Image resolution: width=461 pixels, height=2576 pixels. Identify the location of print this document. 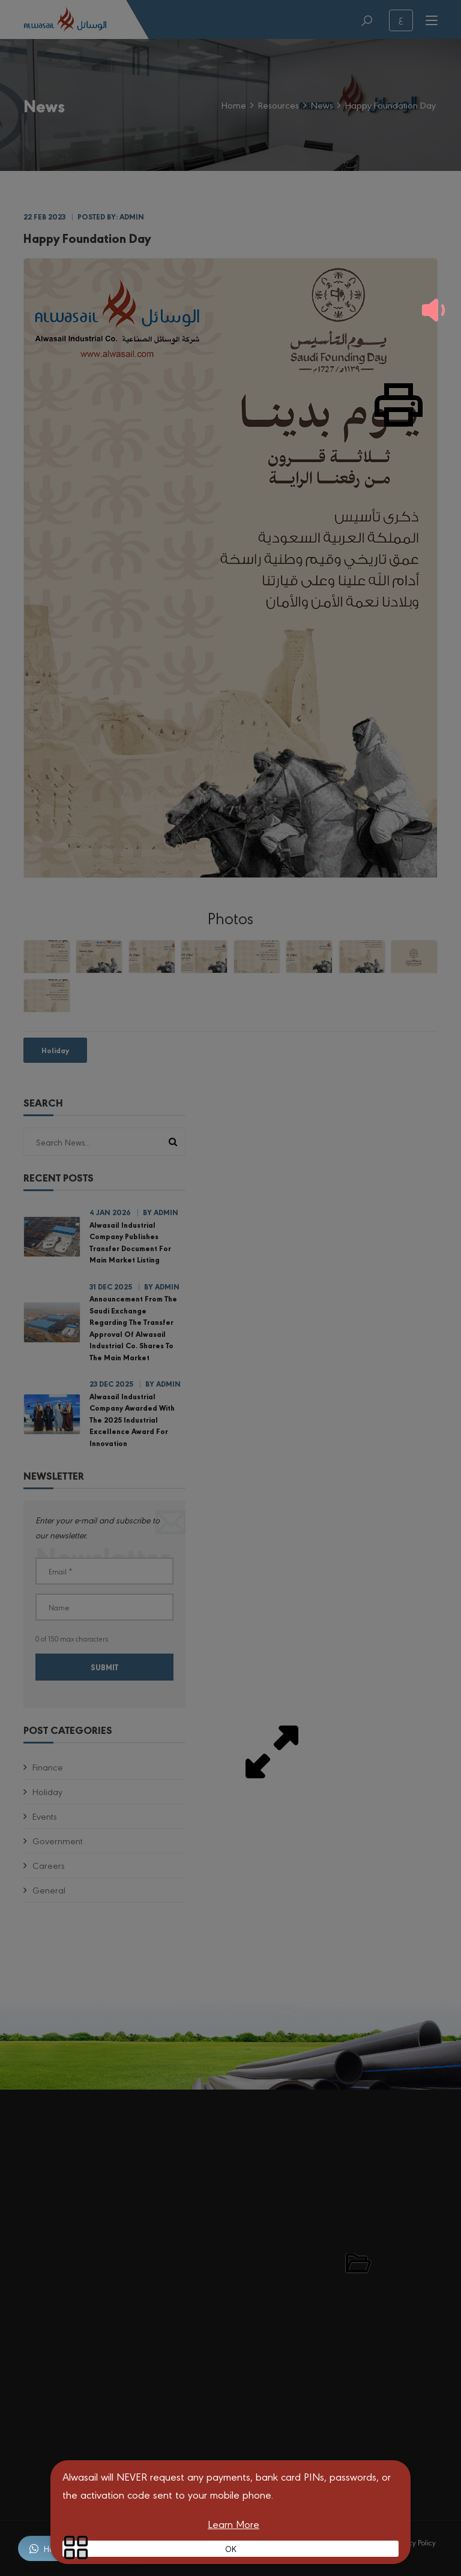
(399, 405).